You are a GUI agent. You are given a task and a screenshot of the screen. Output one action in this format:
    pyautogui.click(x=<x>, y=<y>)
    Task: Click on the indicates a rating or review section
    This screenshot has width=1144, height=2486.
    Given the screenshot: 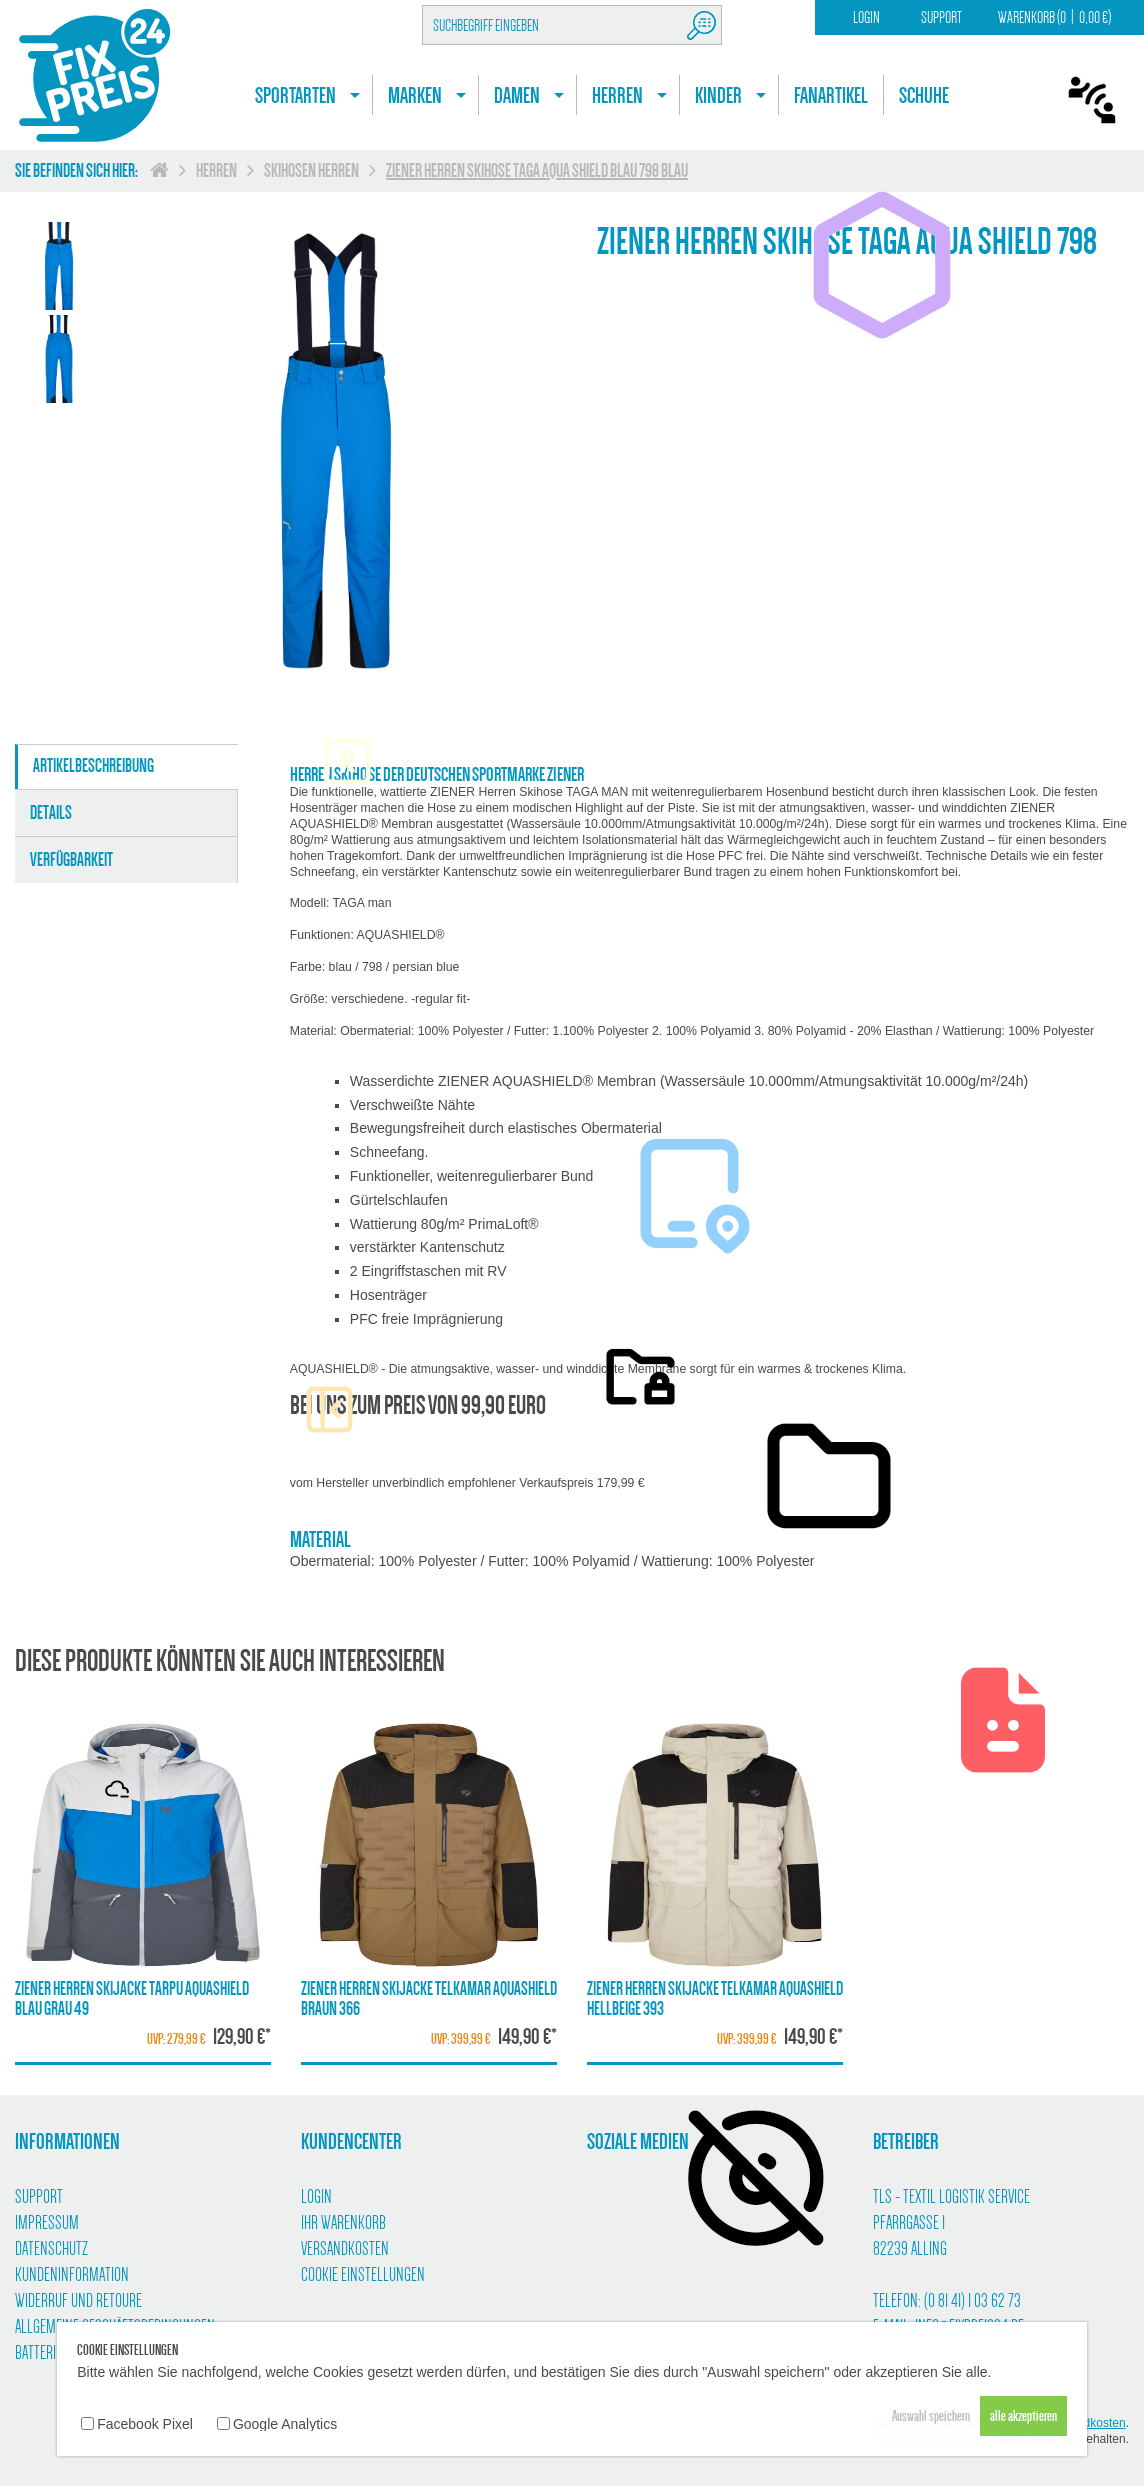 What is the action you would take?
    pyautogui.click(x=347, y=761)
    